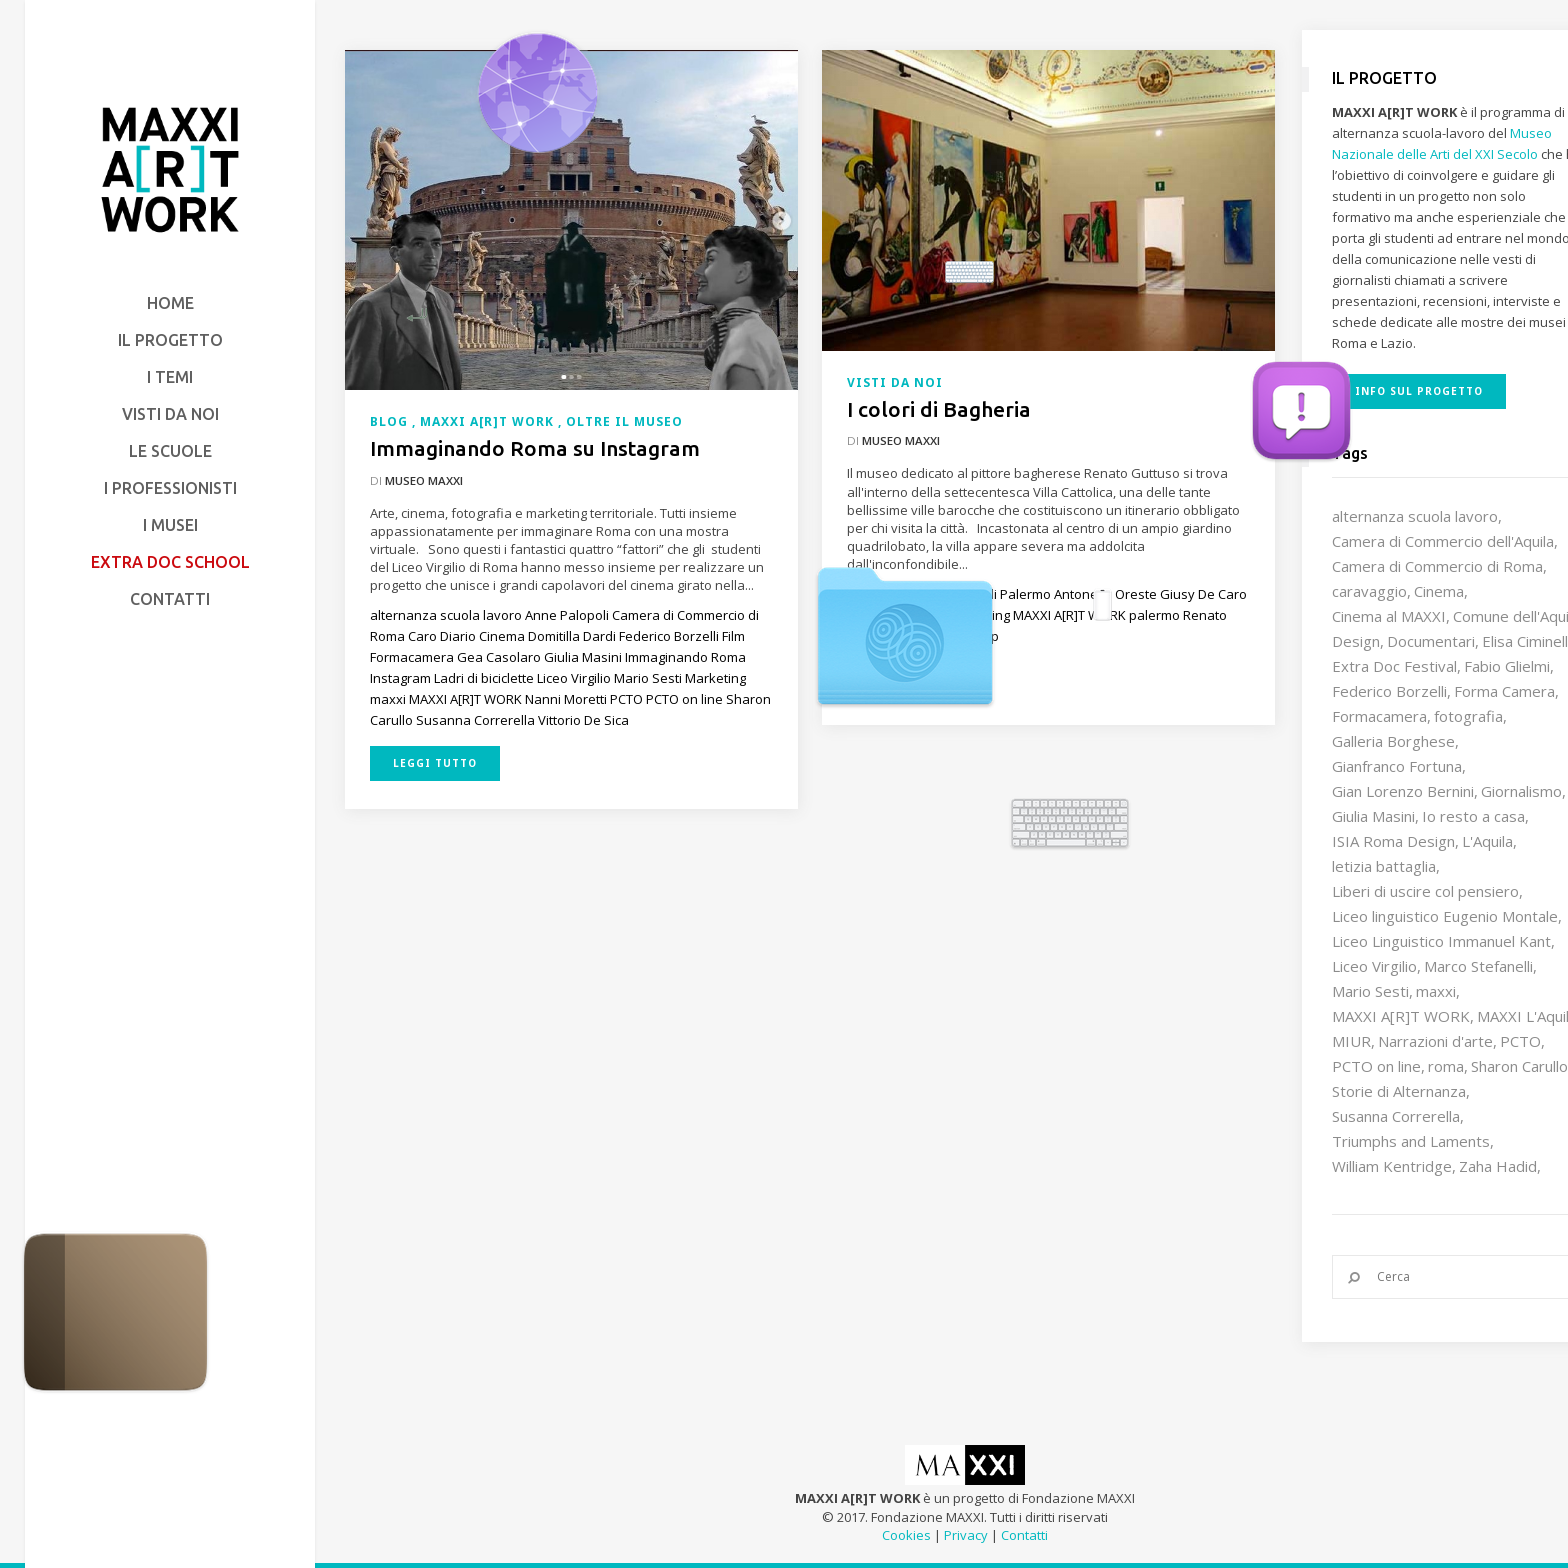 The height and width of the screenshot is (1568, 1568). What do you see at coordinates (416, 313) in the screenshot?
I see `reply to all recipients of an email` at bounding box center [416, 313].